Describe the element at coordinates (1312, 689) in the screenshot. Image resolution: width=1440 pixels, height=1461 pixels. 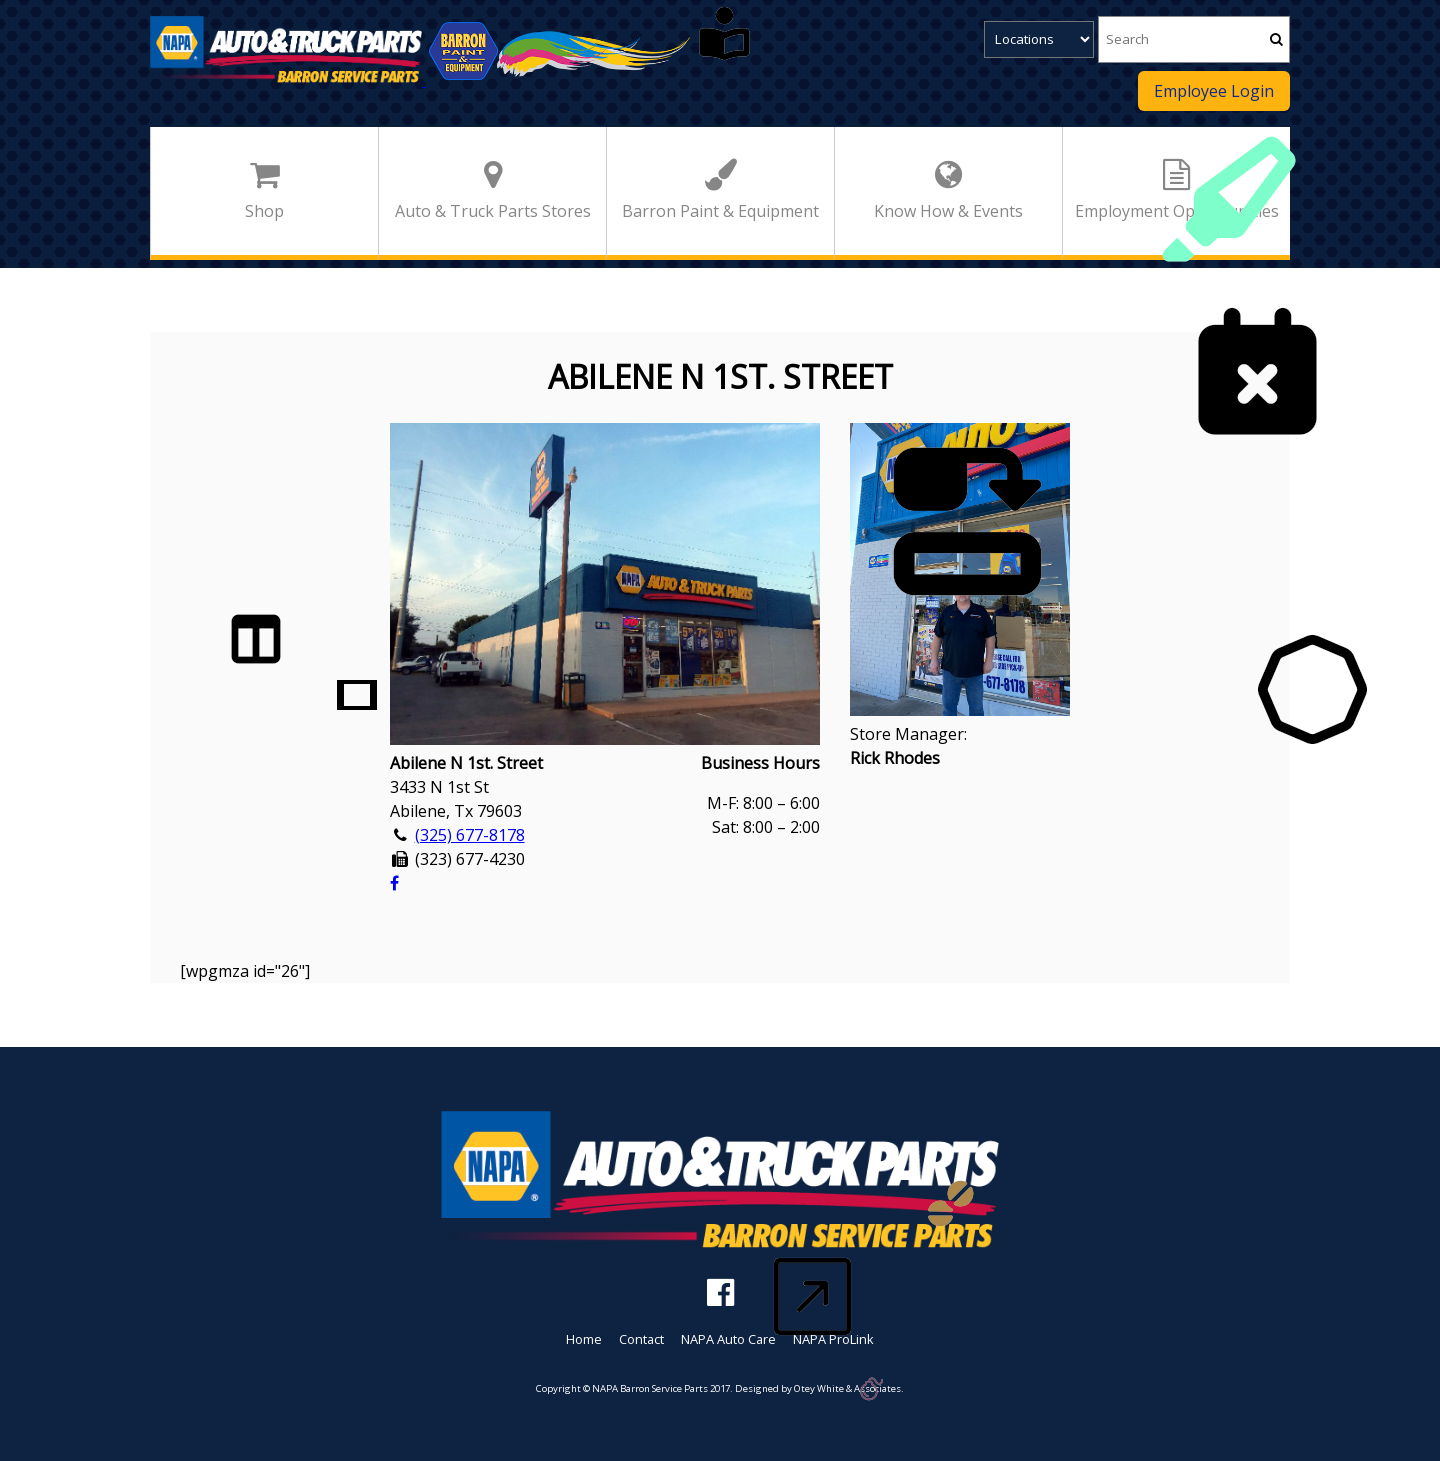
I see `stop or warning indicator` at that location.